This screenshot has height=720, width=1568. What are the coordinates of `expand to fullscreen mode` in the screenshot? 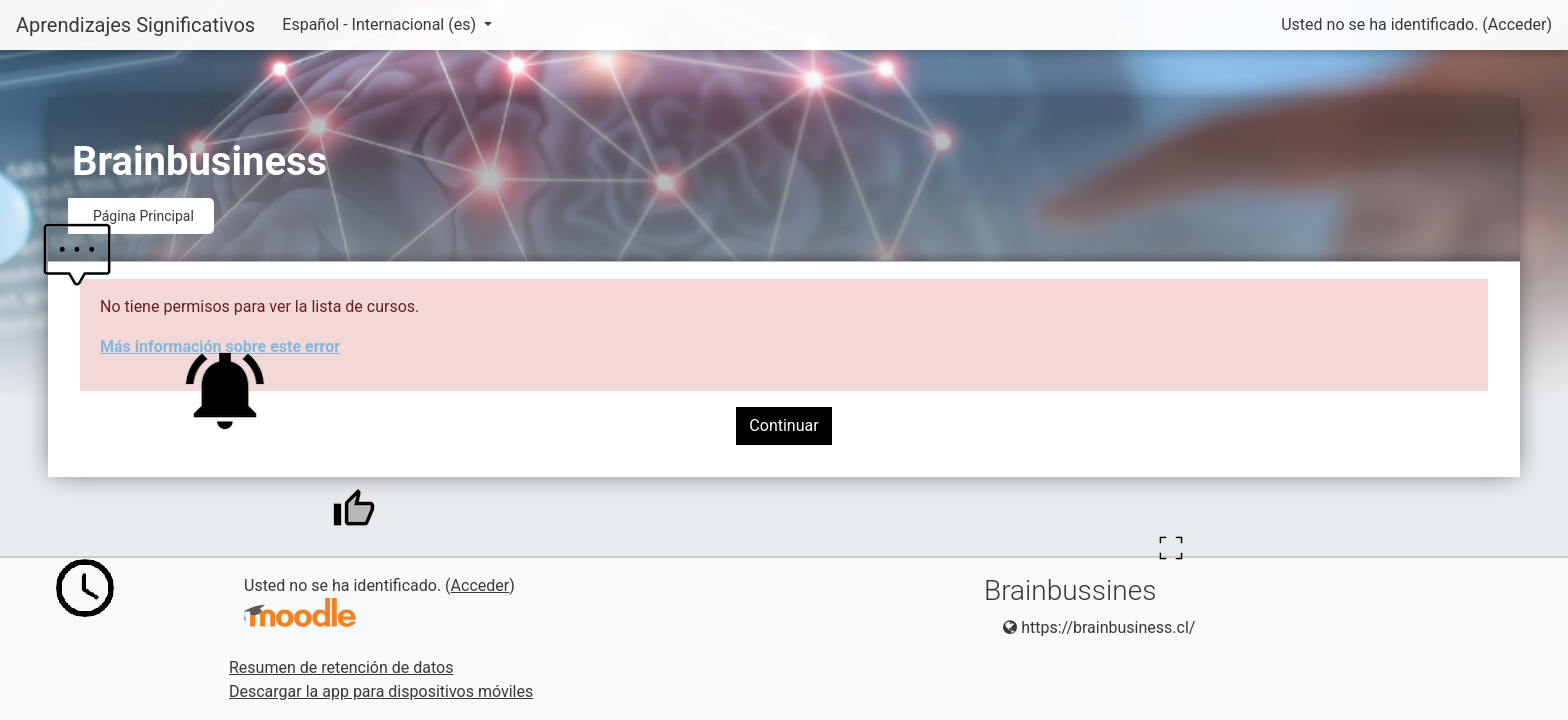 It's located at (1171, 548).